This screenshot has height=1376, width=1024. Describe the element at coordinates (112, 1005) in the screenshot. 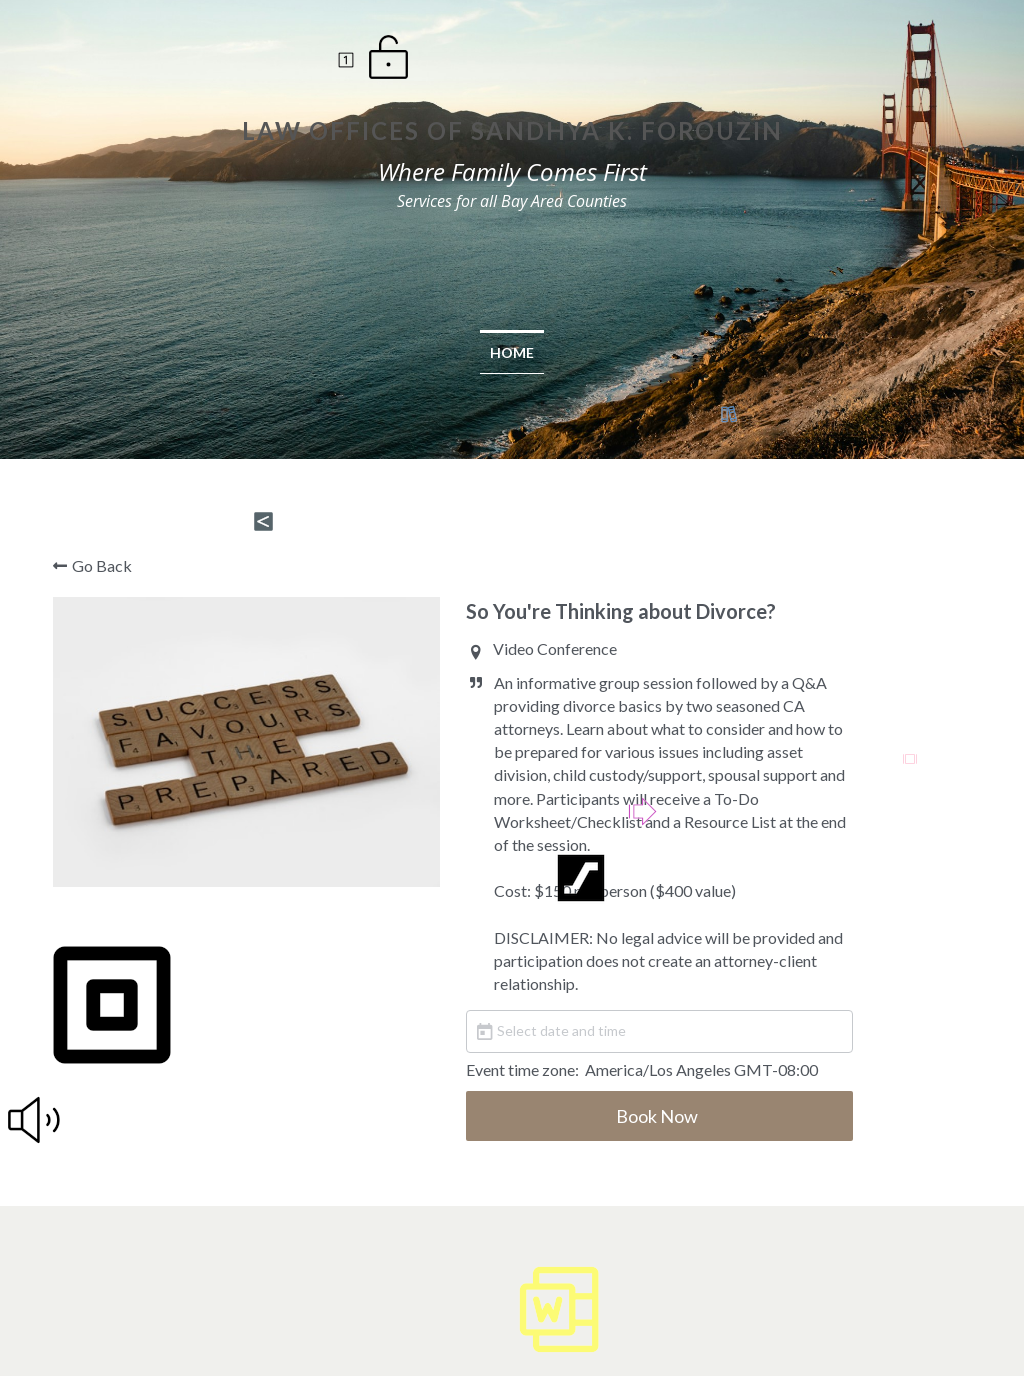

I see `Square payment services logo` at that location.